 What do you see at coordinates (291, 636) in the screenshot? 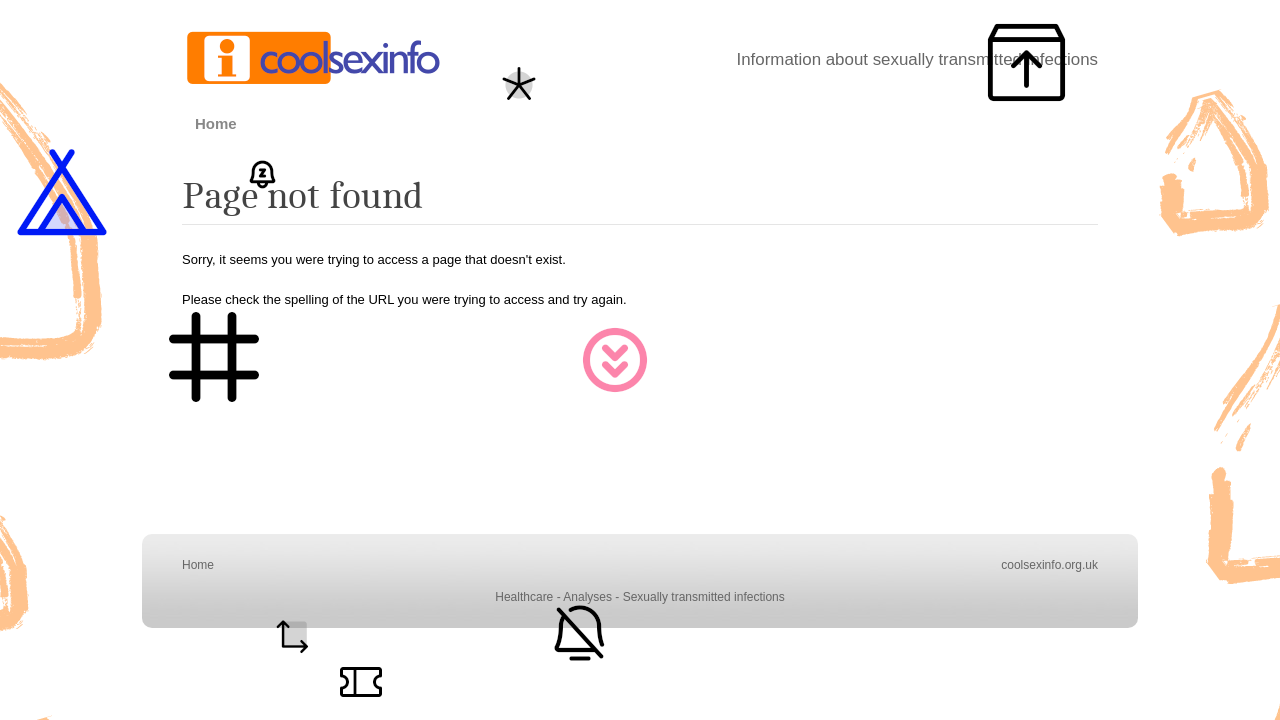
I see `resize or scale an object` at bounding box center [291, 636].